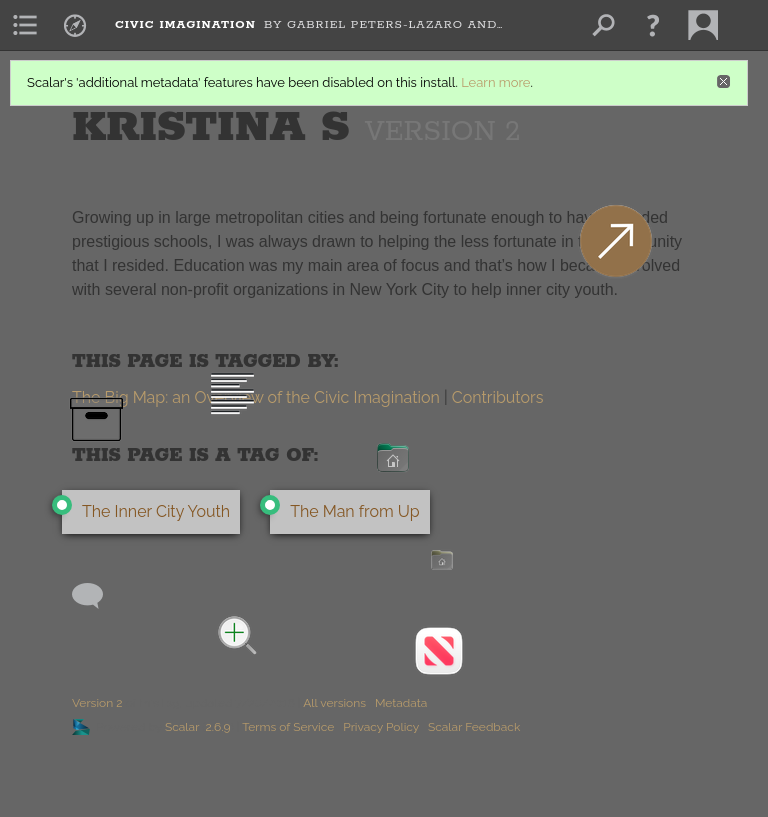 This screenshot has height=817, width=768. I want to click on access archived emails, so click(96, 418).